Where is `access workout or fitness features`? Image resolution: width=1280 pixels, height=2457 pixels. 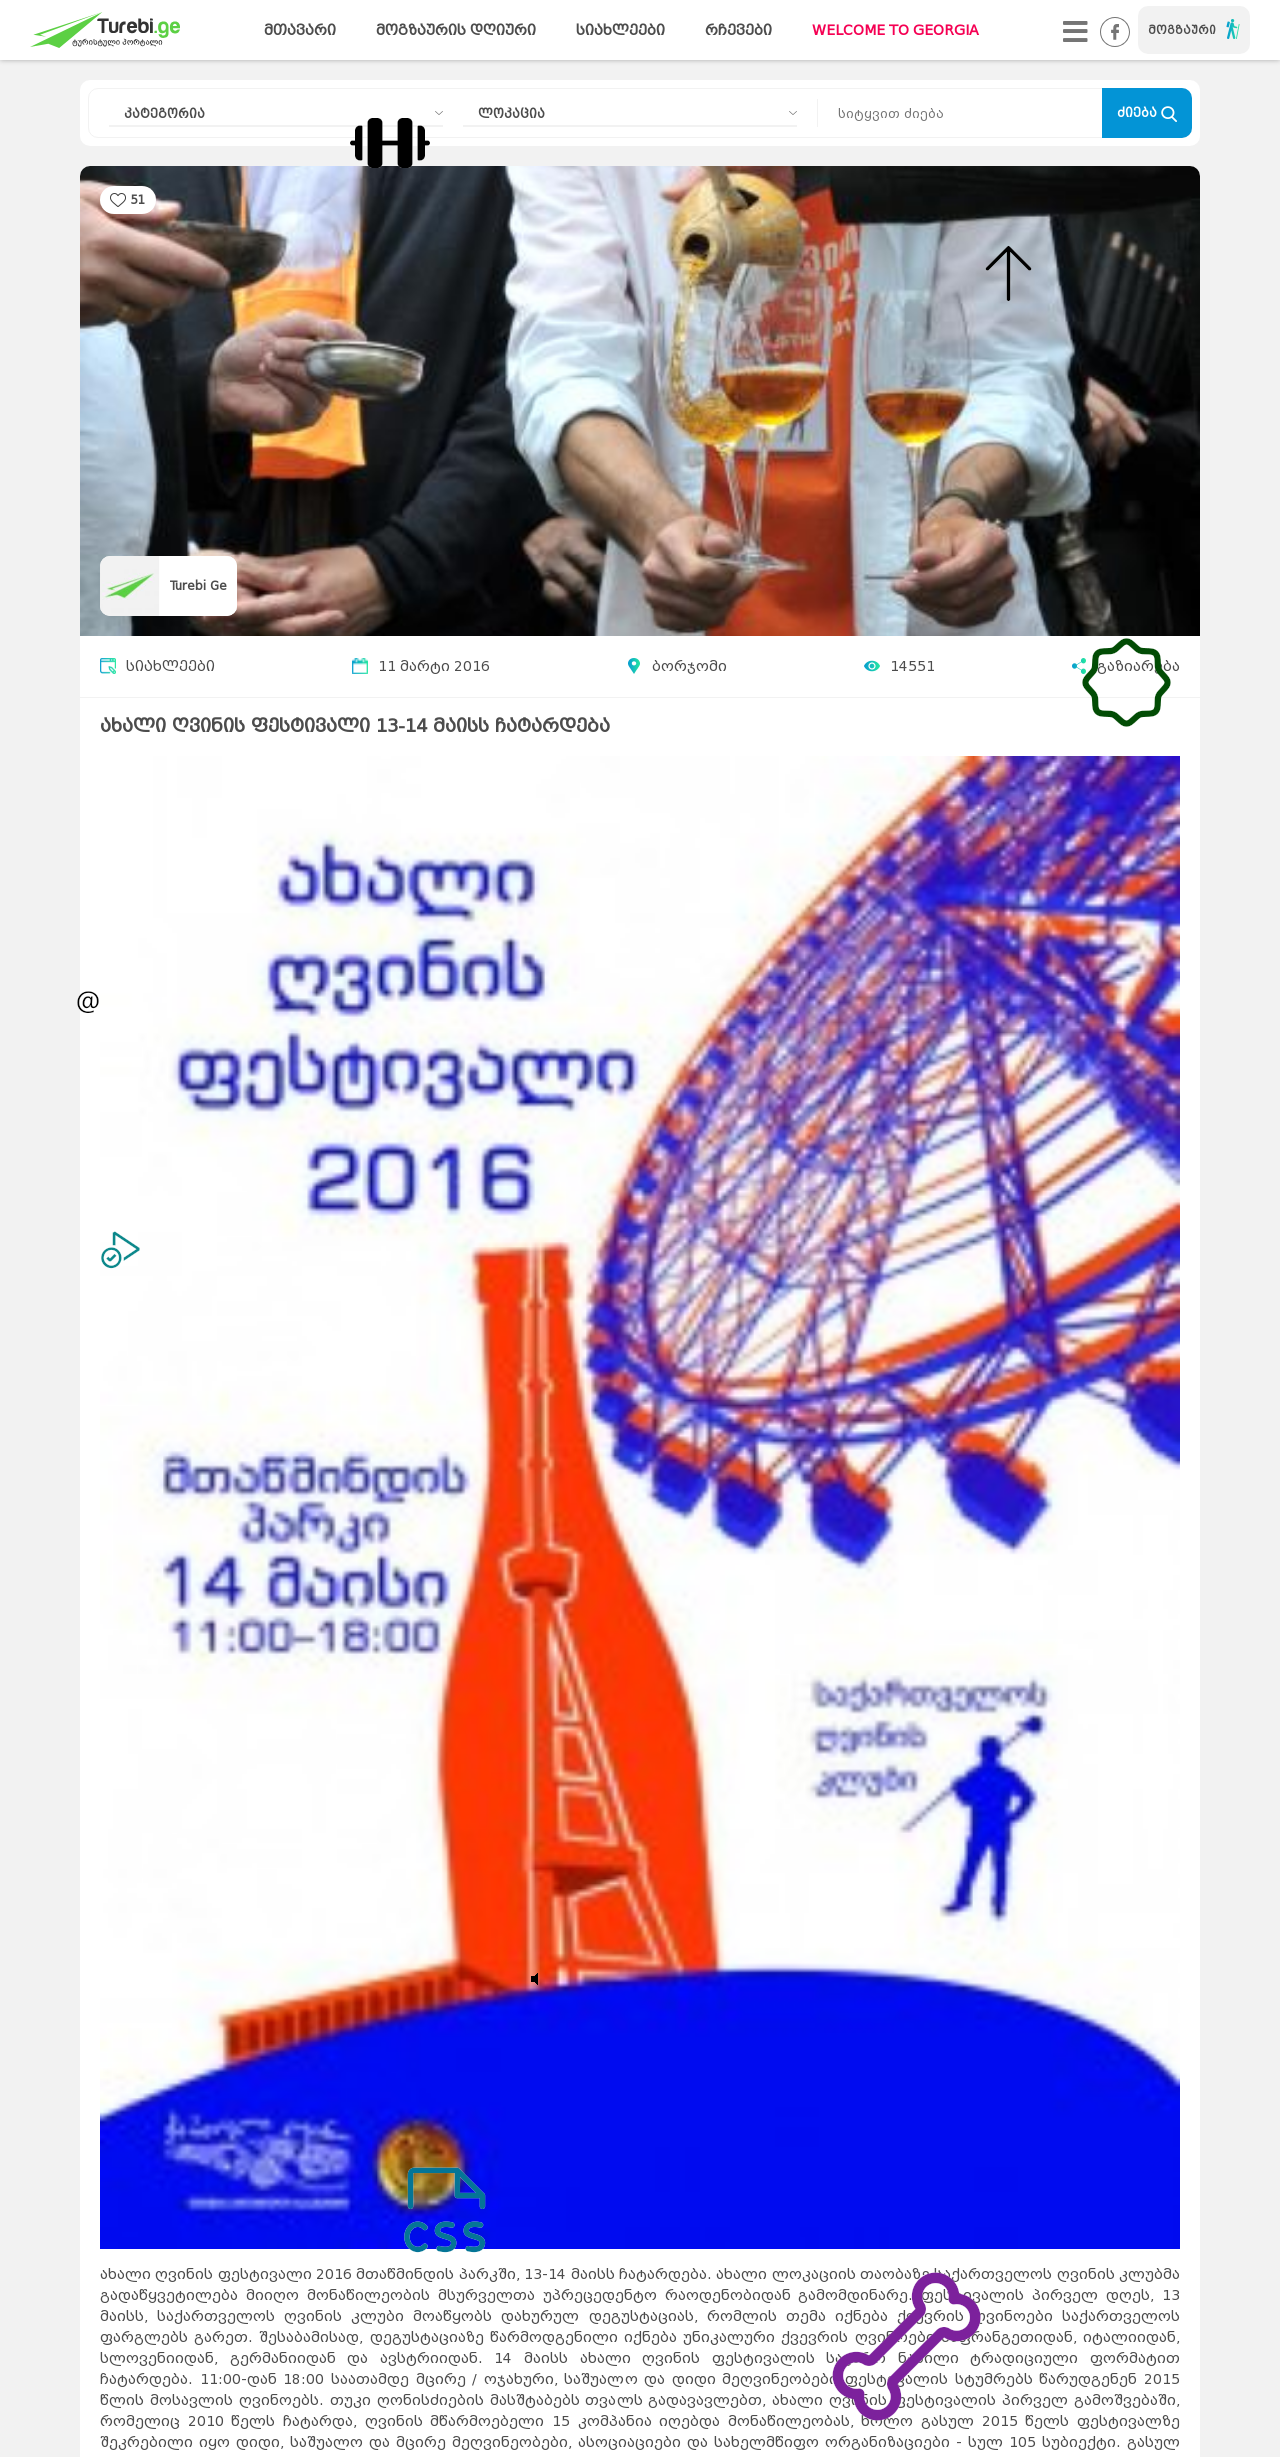 access workout or fitness features is located at coordinates (390, 143).